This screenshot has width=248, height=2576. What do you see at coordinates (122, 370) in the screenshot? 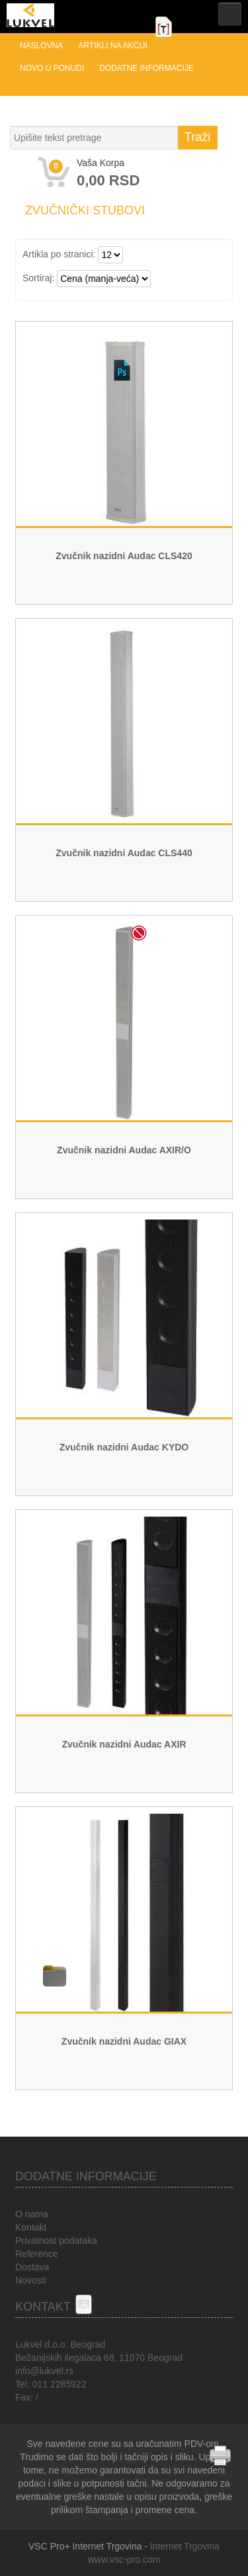
I see `a photoshop document file` at bounding box center [122, 370].